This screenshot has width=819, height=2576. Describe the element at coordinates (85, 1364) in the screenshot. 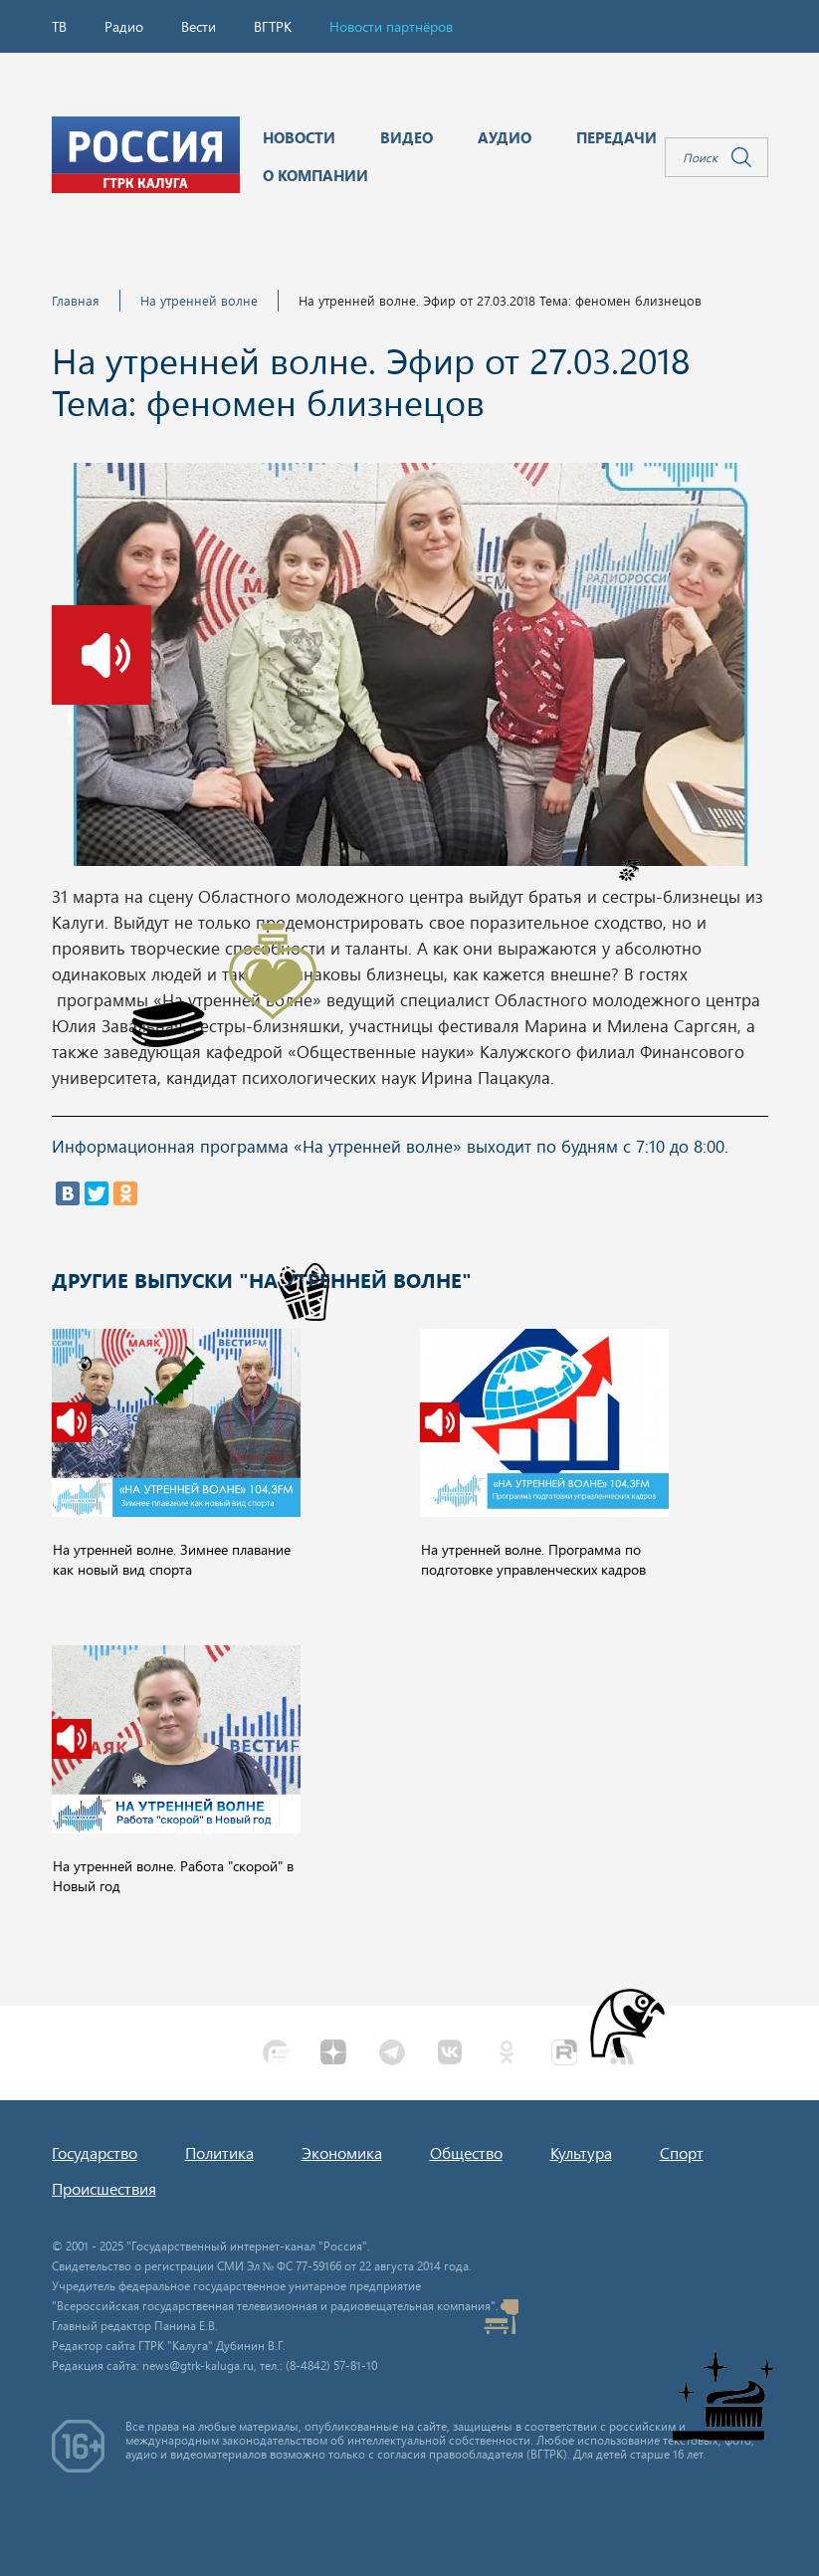

I see `indicates theft or pickpocketing in a game` at that location.